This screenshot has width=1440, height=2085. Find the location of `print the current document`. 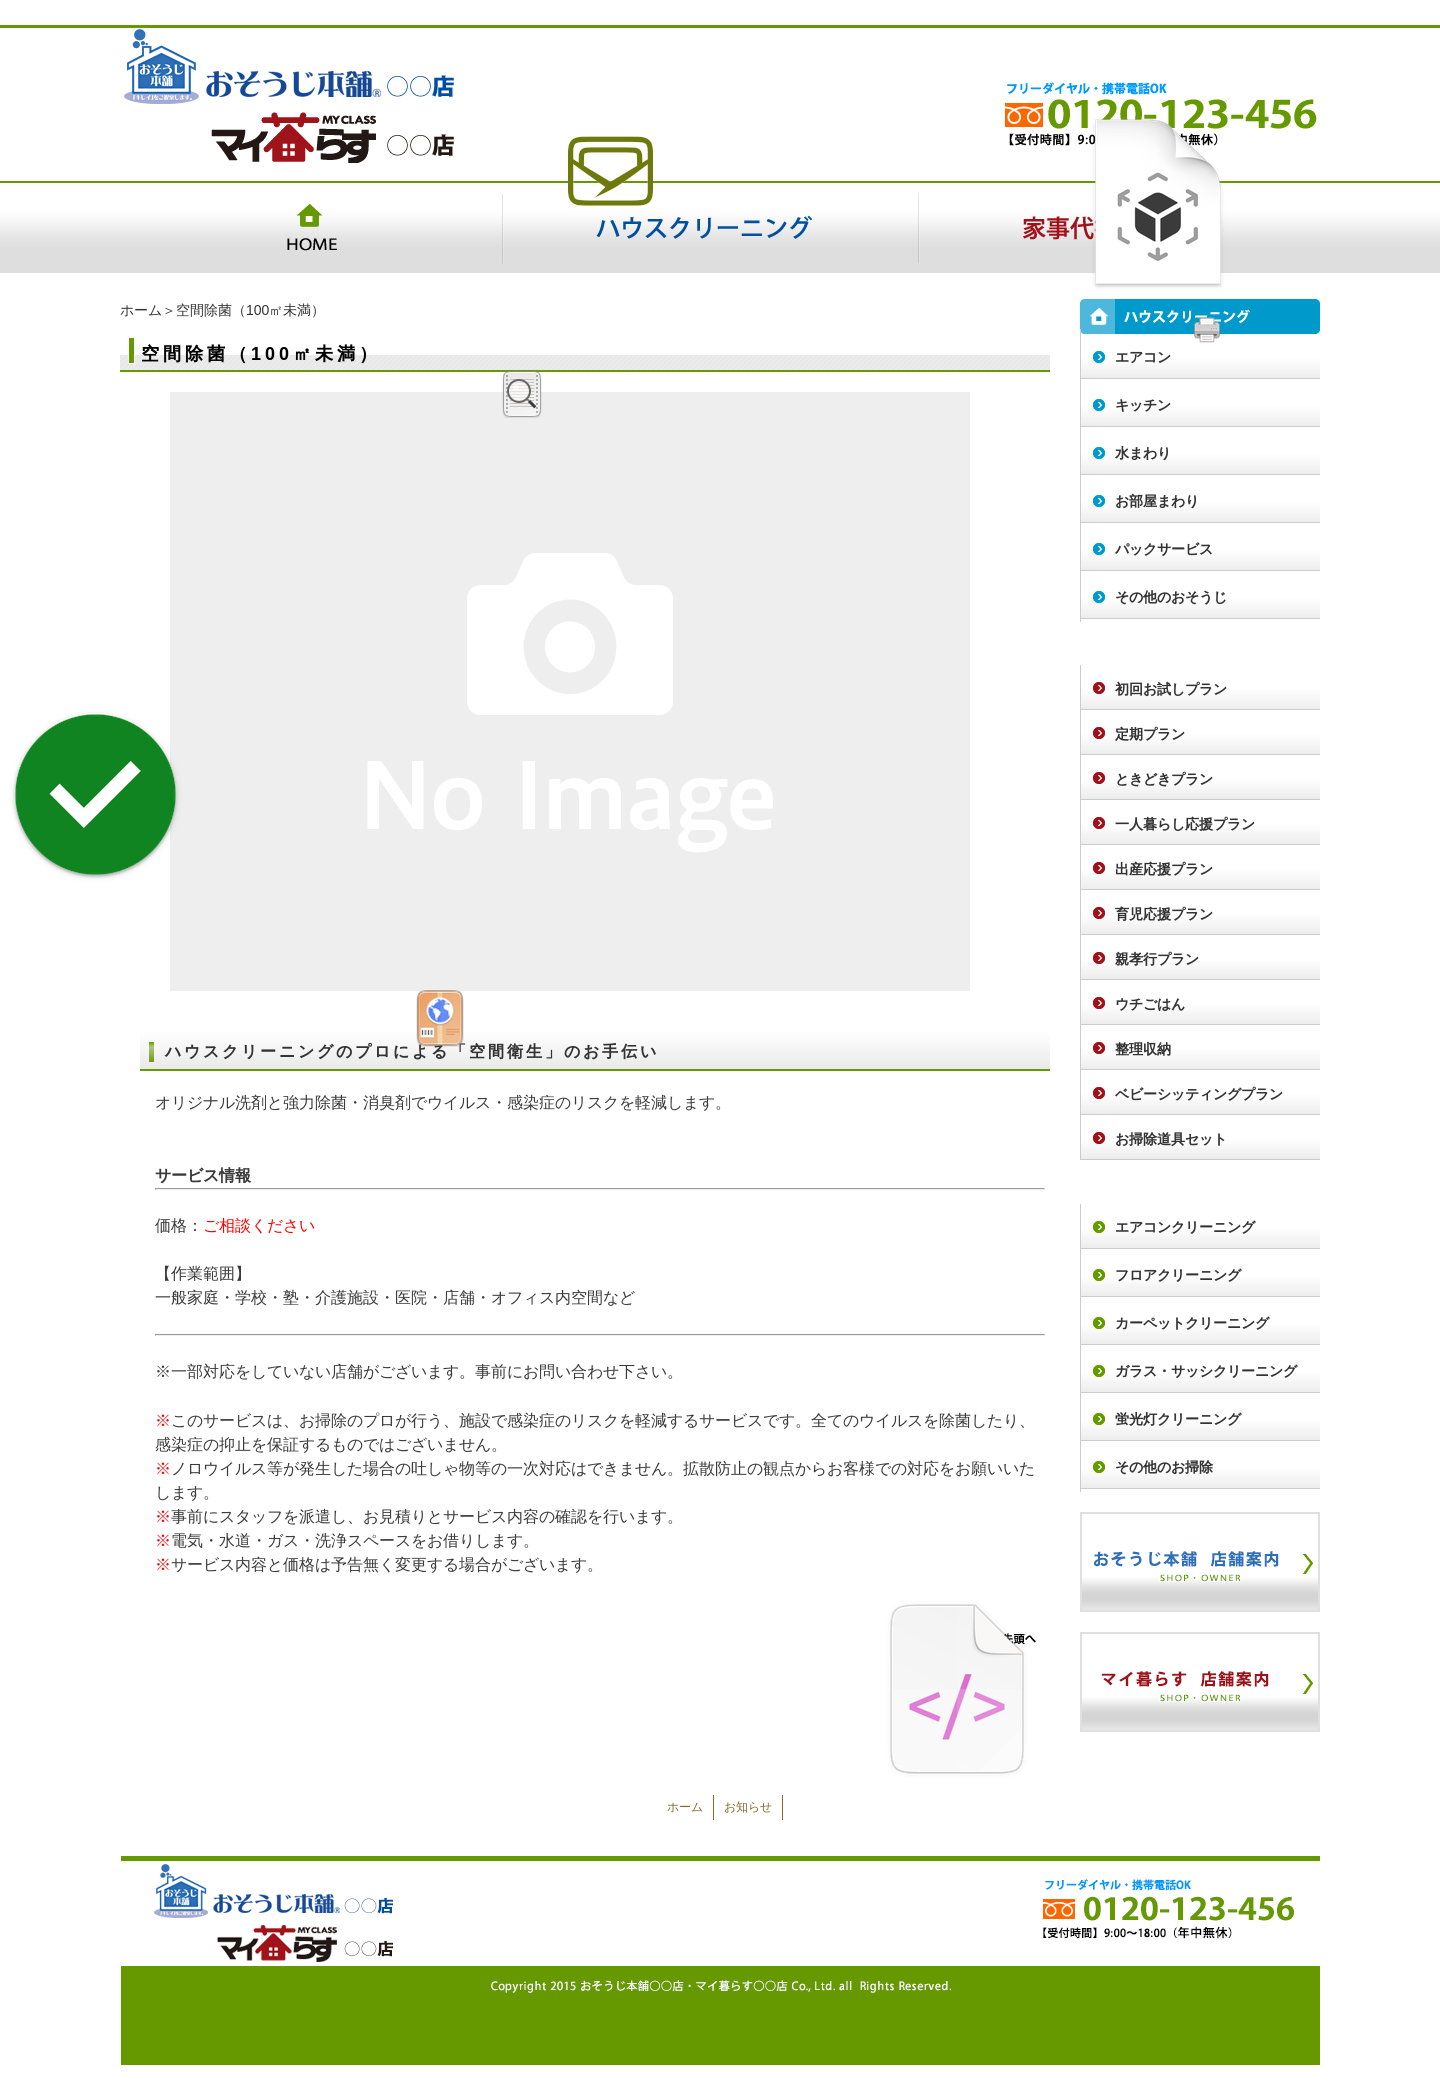

print the current document is located at coordinates (1207, 330).